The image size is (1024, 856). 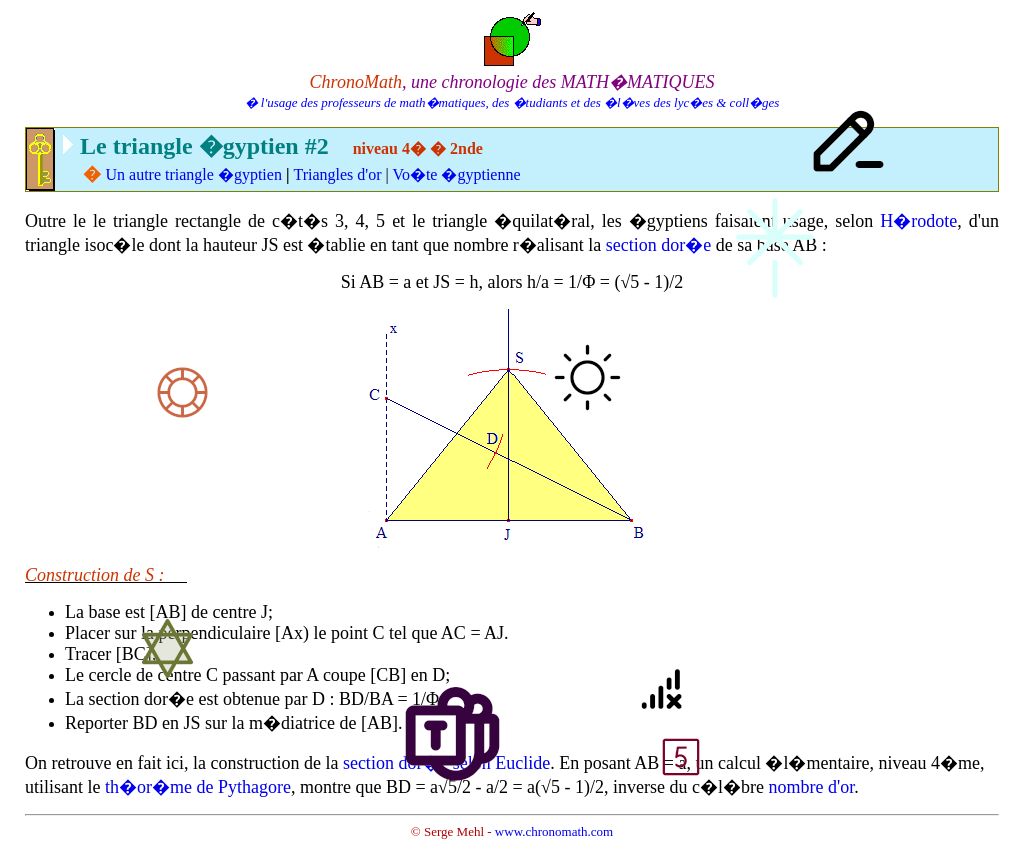 What do you see at coordinates (681, 757) in the screenshot?
I see `select or navigate to item number five` at bounding box center [681, 757].